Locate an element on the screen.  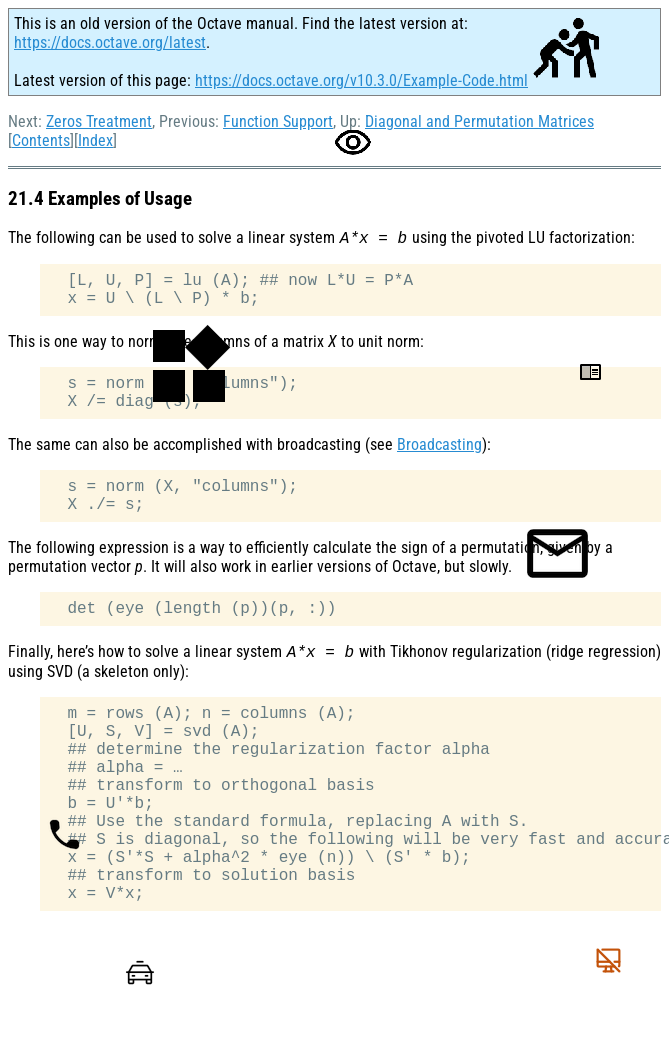
access home screen widgets is located at coordinates (189, 366).